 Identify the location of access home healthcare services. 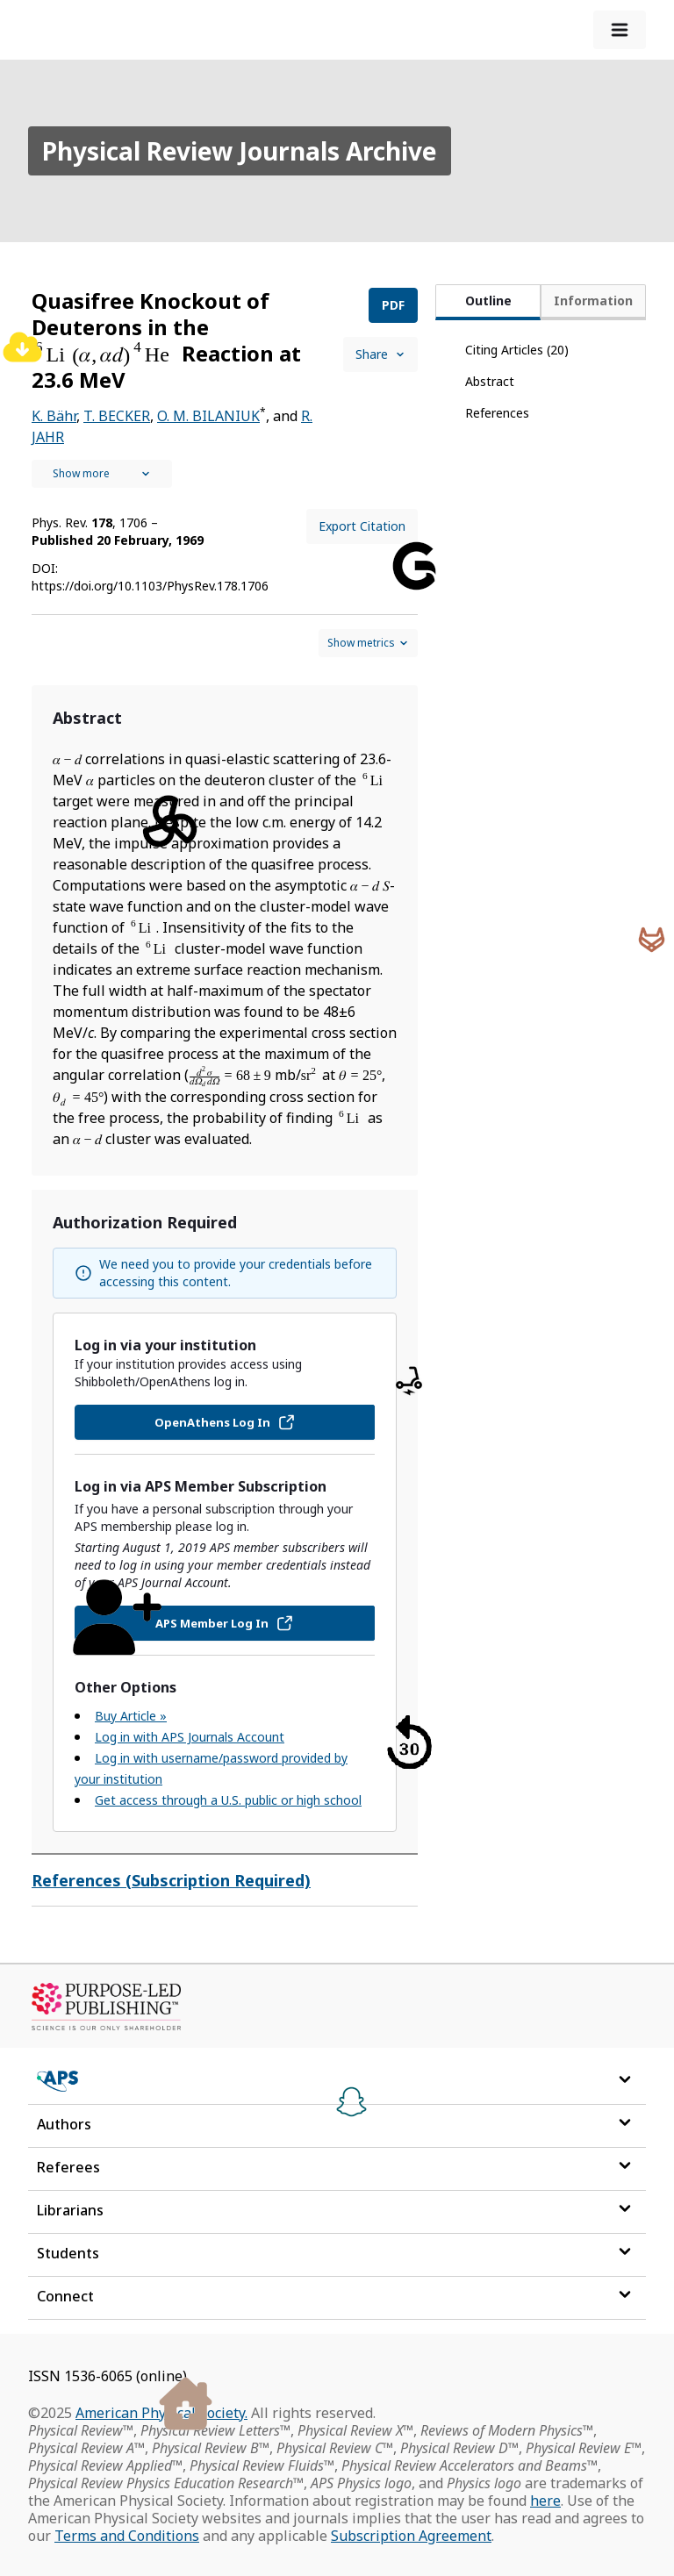
(185, 2403).